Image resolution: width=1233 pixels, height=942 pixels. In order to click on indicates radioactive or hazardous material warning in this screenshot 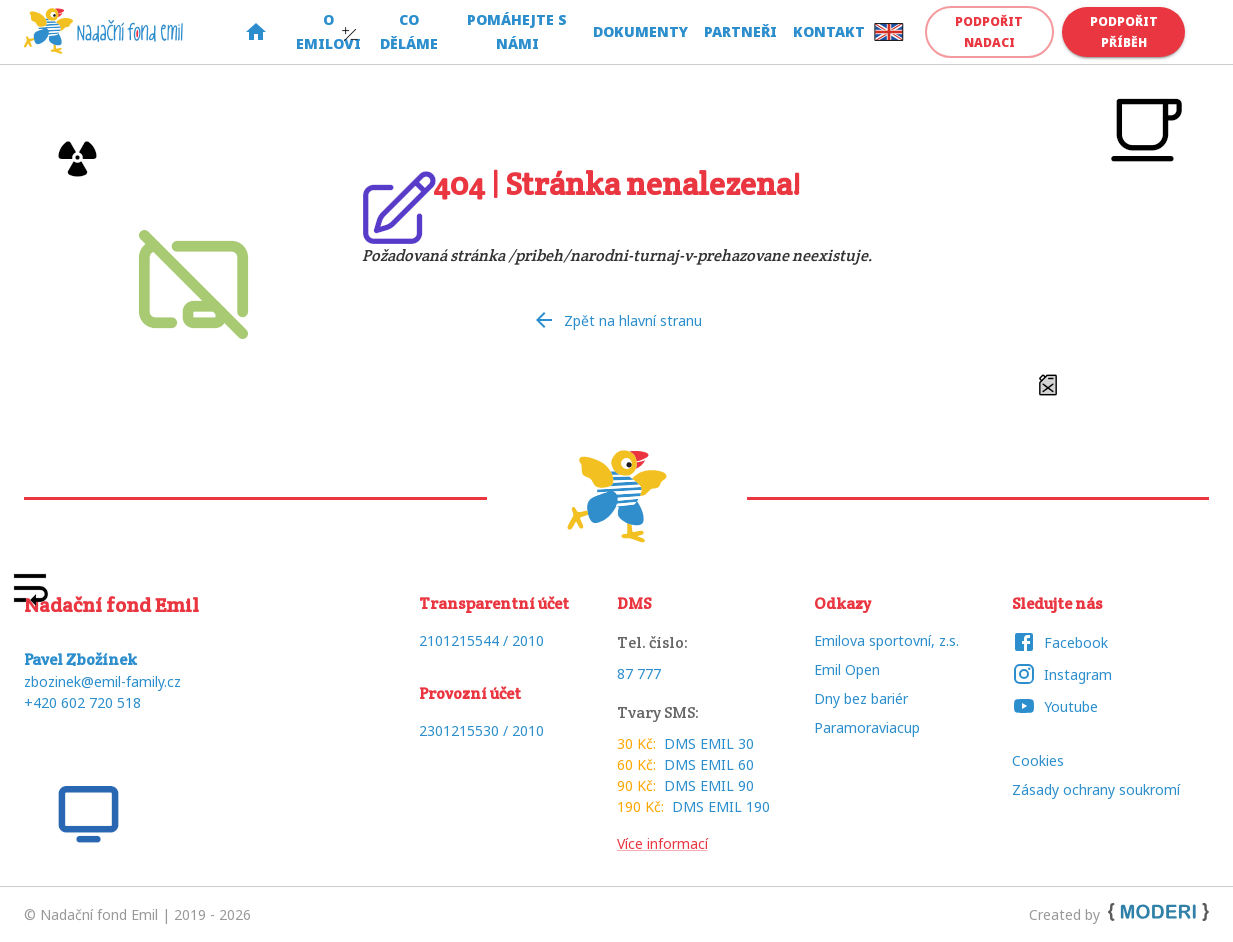, I will do `click(77, 157)`.